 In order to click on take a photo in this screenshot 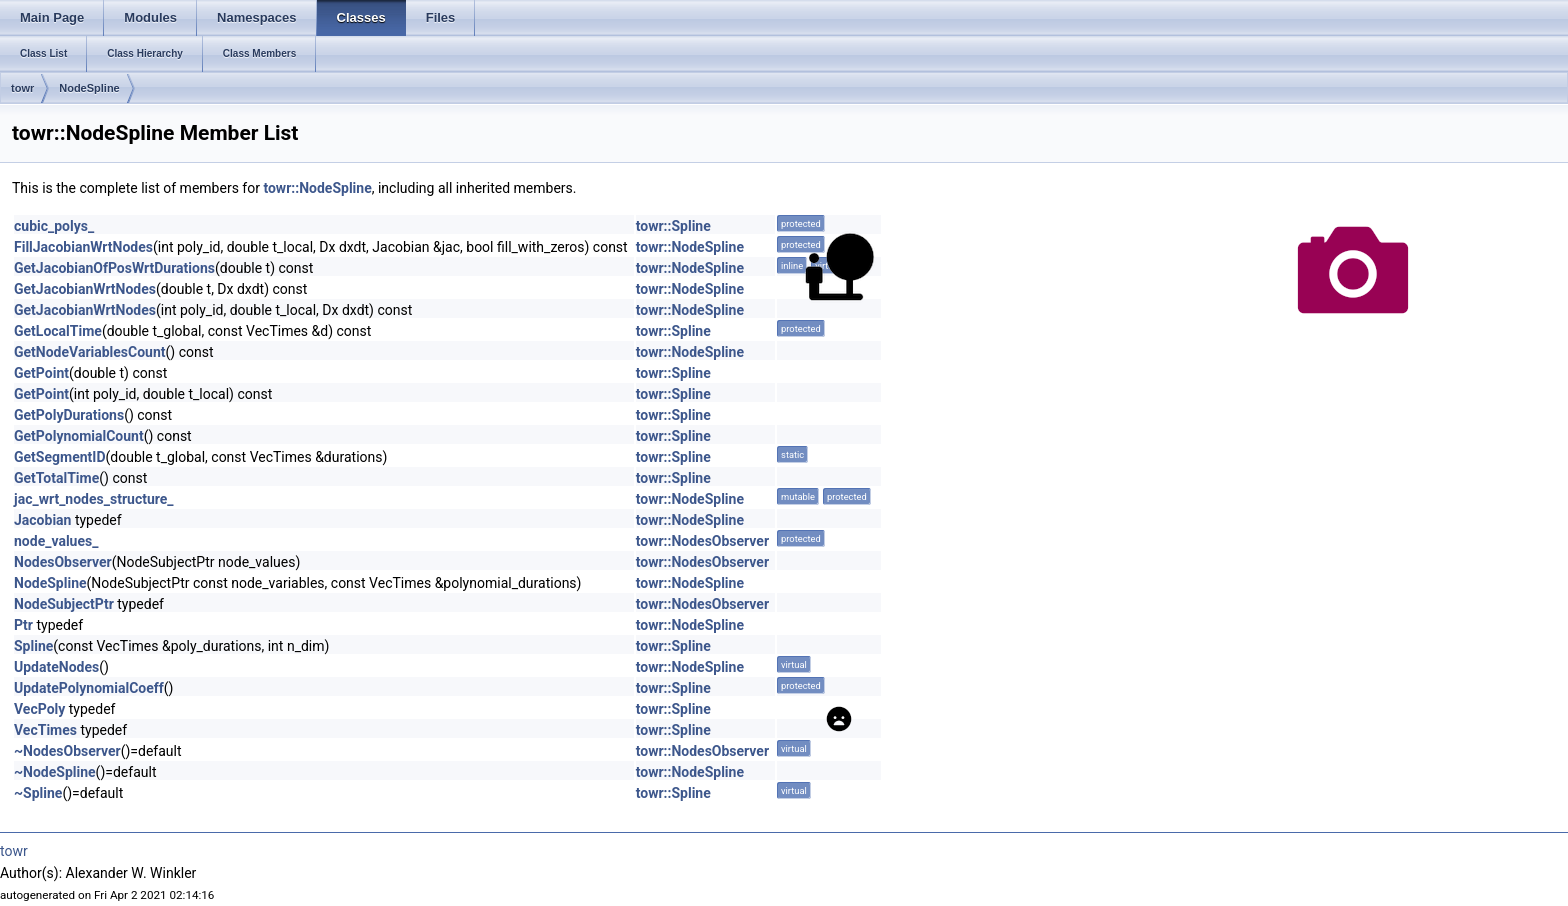, I will do `click(1353, 270)`.